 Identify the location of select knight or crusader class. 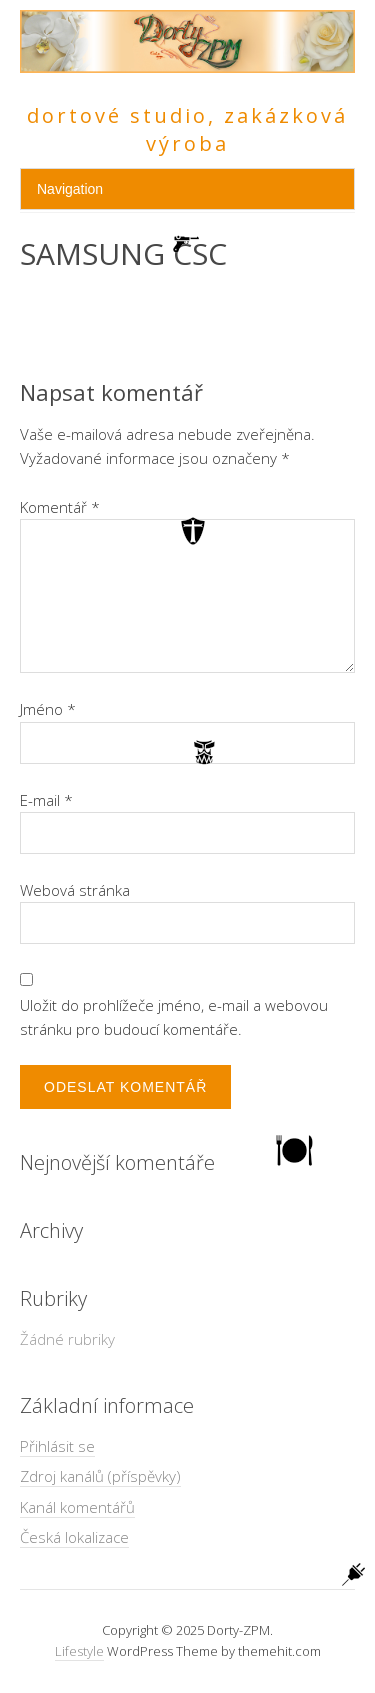
(193, 531).